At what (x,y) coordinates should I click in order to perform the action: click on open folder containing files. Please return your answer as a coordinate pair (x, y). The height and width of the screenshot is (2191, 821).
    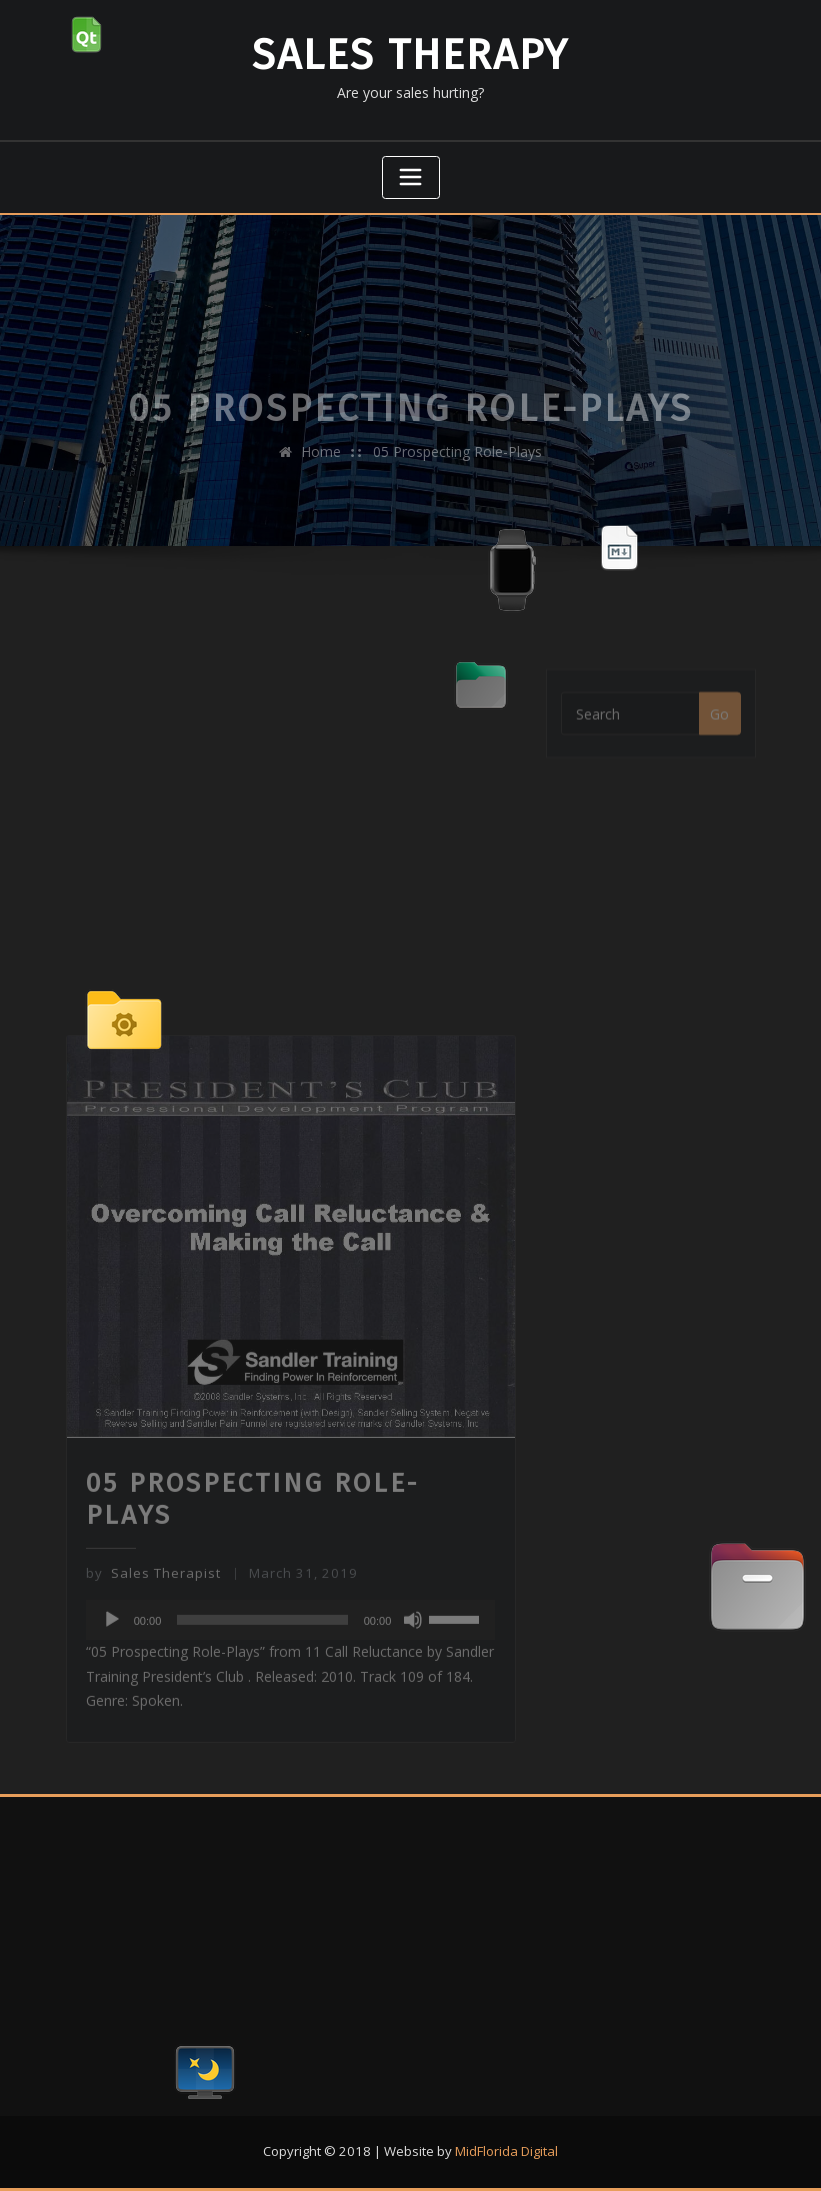
    Looking at the image, I should click on (481, 685).